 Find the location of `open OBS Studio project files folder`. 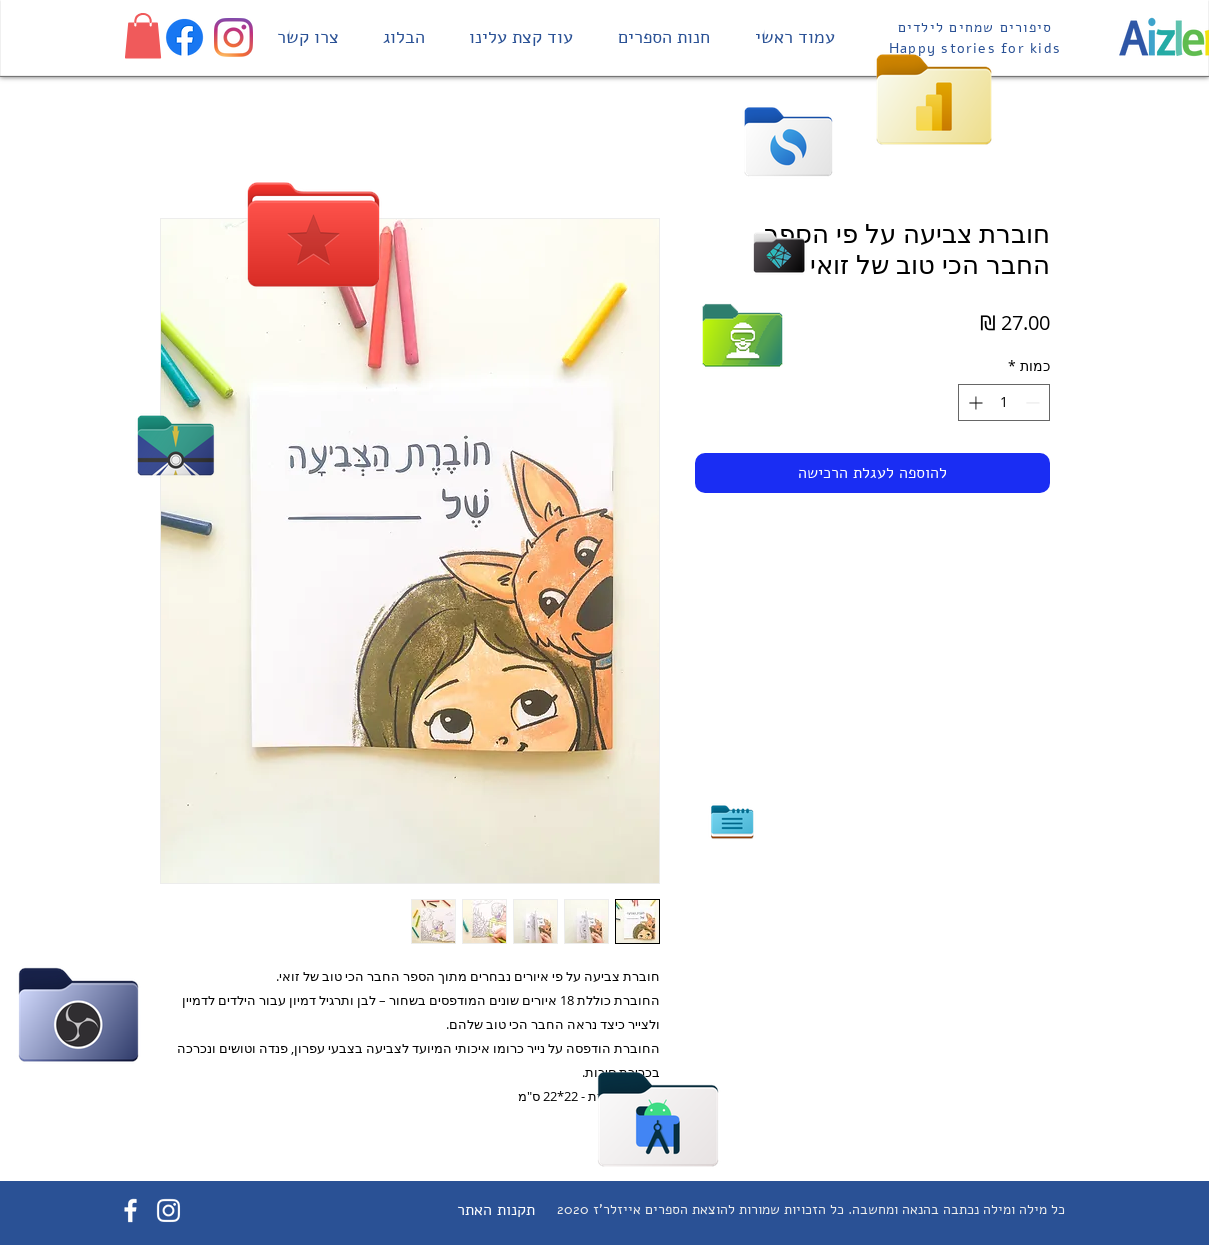

open OBS Studio project files folder is located at coordinates (78, 1018).